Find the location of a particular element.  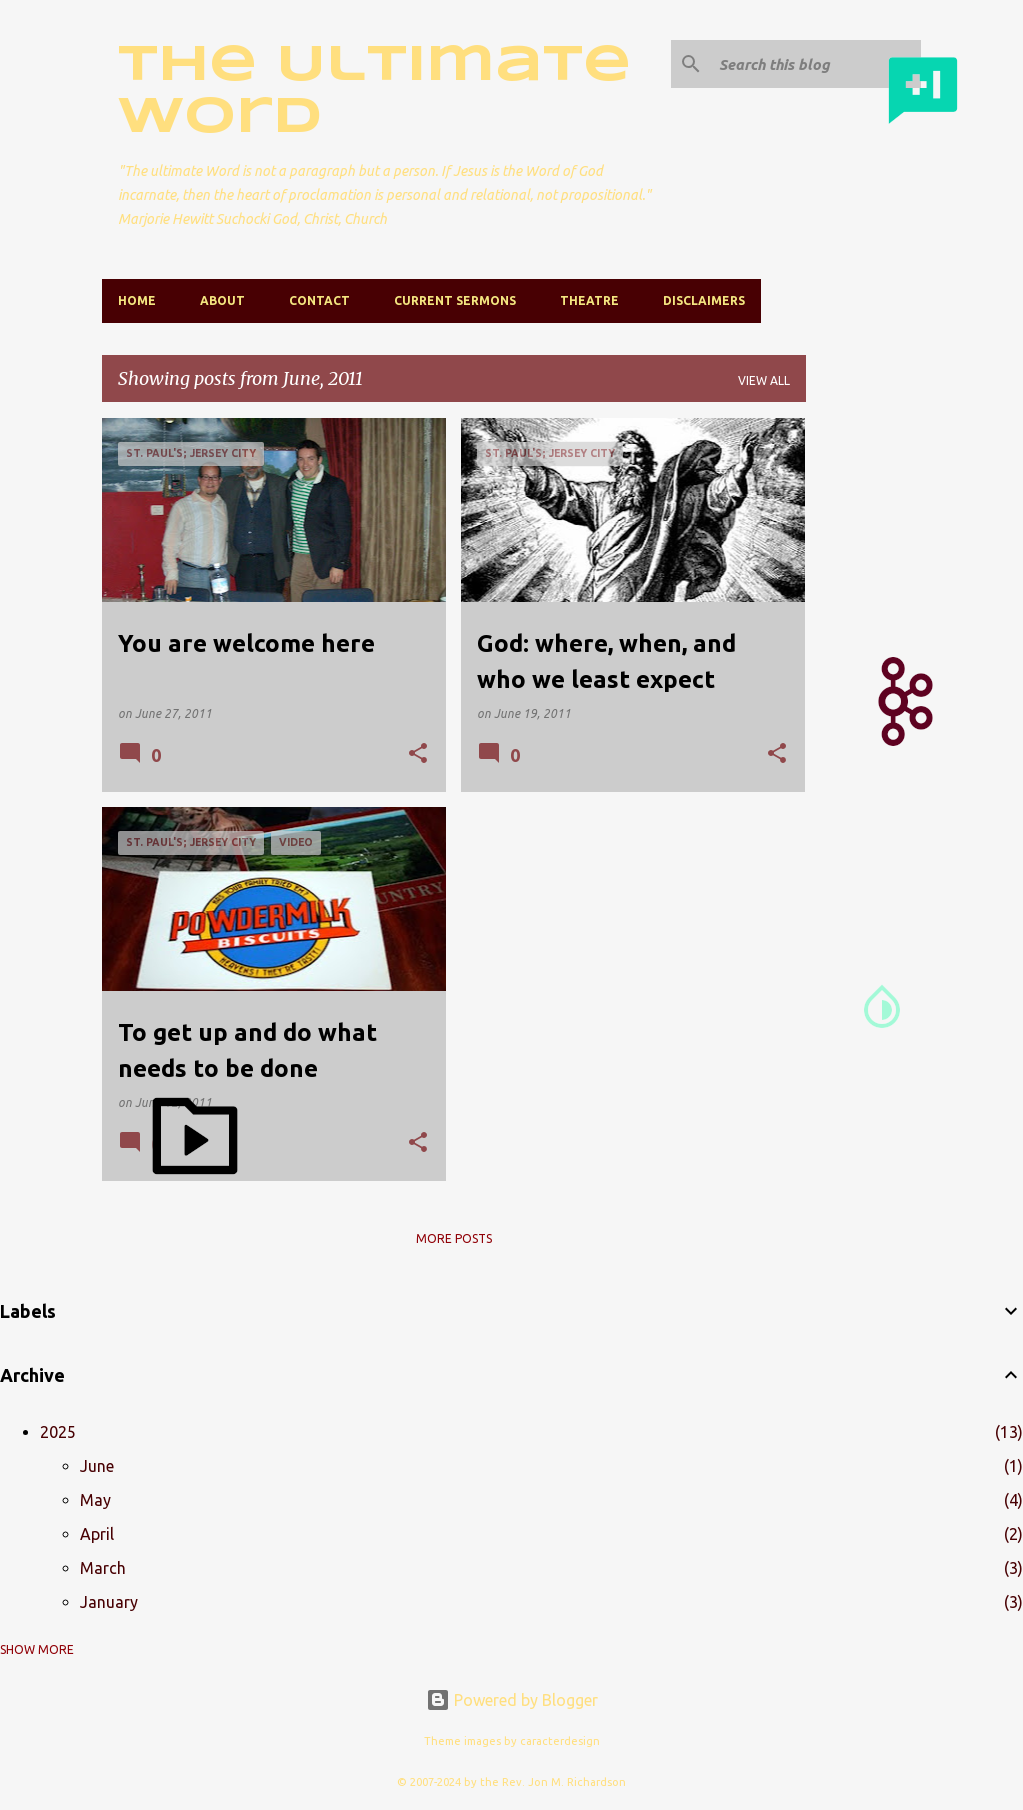

adjust color contrast settings is located at coordinates (882, 1008).